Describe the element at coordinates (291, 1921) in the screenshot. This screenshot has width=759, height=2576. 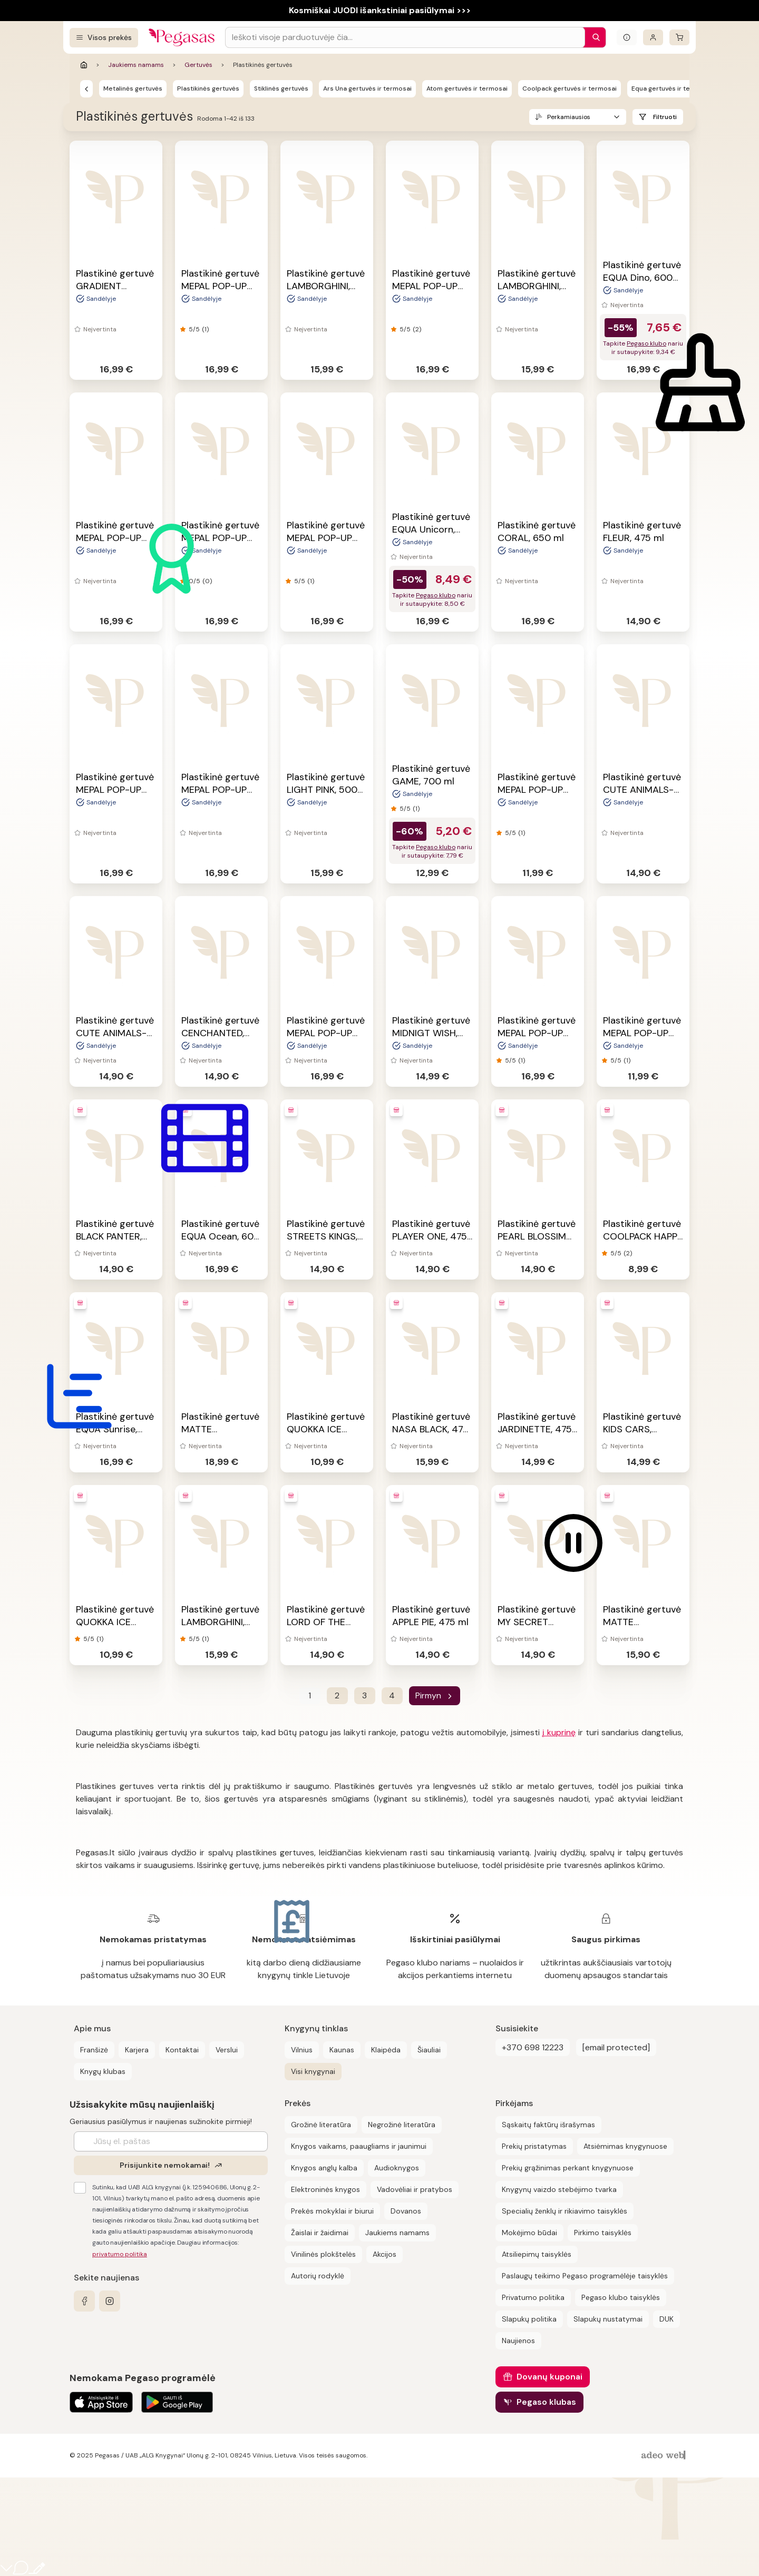
I see `view receipt or transaction in pounds sterling` at that location.